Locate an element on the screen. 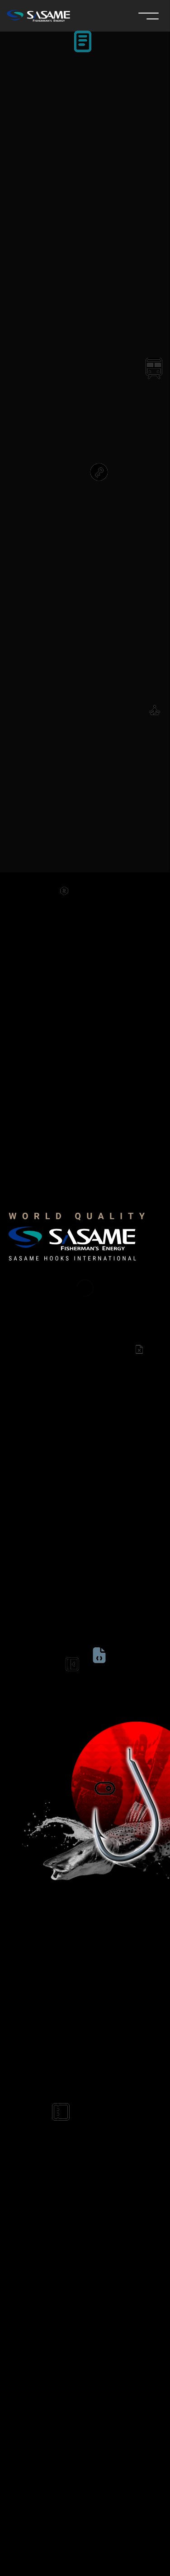 Image resolution: width=170 pixels, height=2576 pixels. collapse the left sidebar is located at coordinates (72, 1664).